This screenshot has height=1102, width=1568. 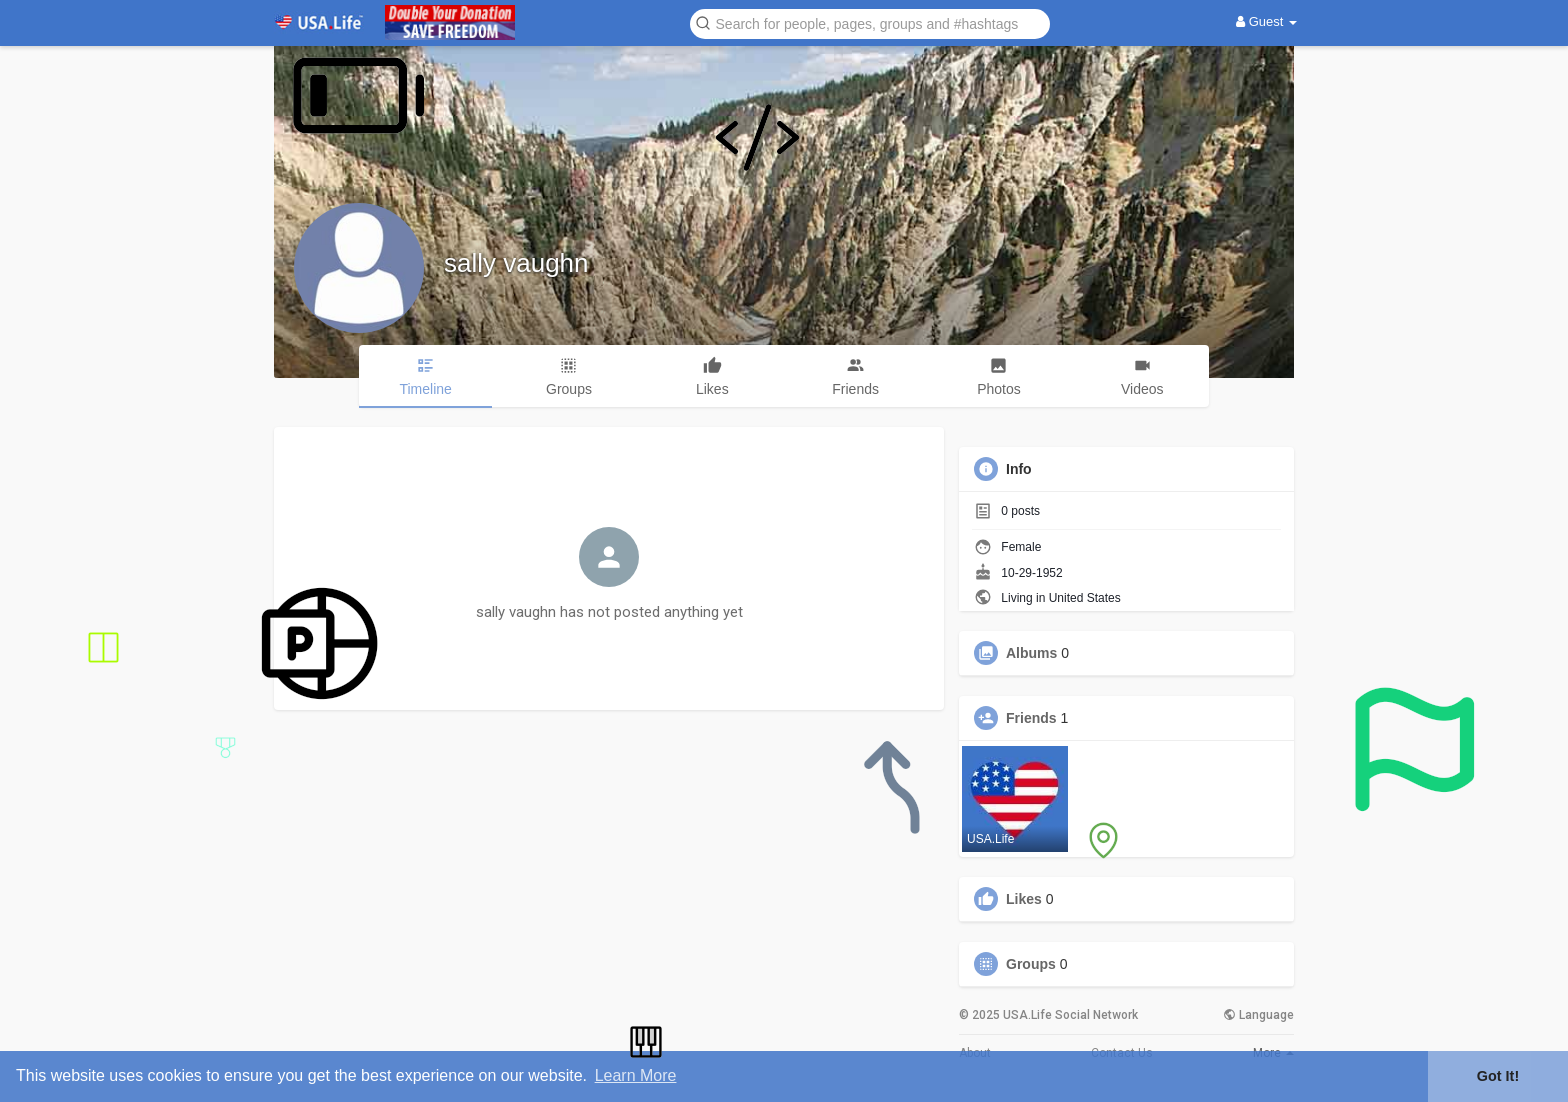 What do you see at coordinates (225, 746) in the screenshot?
I see `view achievements or awards` at bounding box center [225, 746].